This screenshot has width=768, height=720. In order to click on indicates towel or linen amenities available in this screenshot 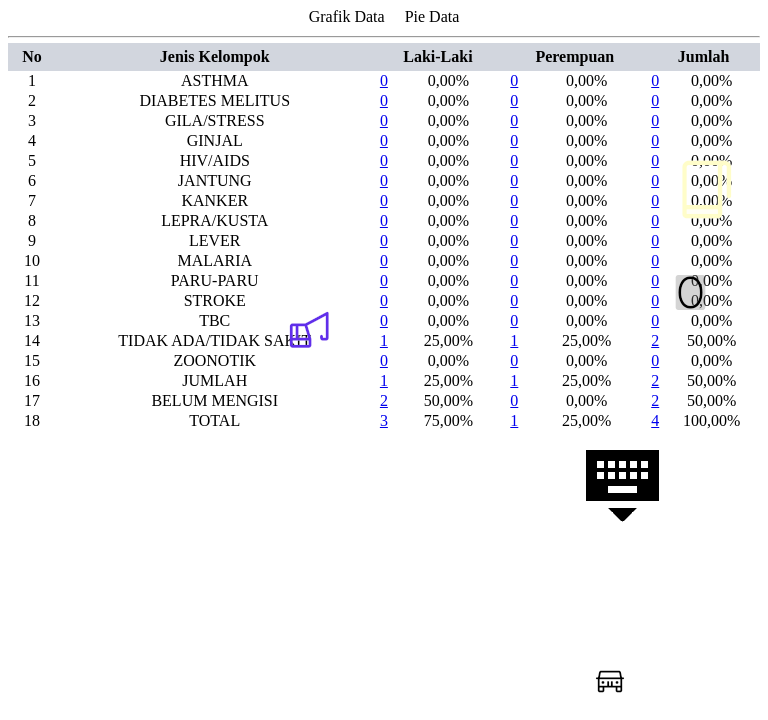, I will do `click(704, 189)`.